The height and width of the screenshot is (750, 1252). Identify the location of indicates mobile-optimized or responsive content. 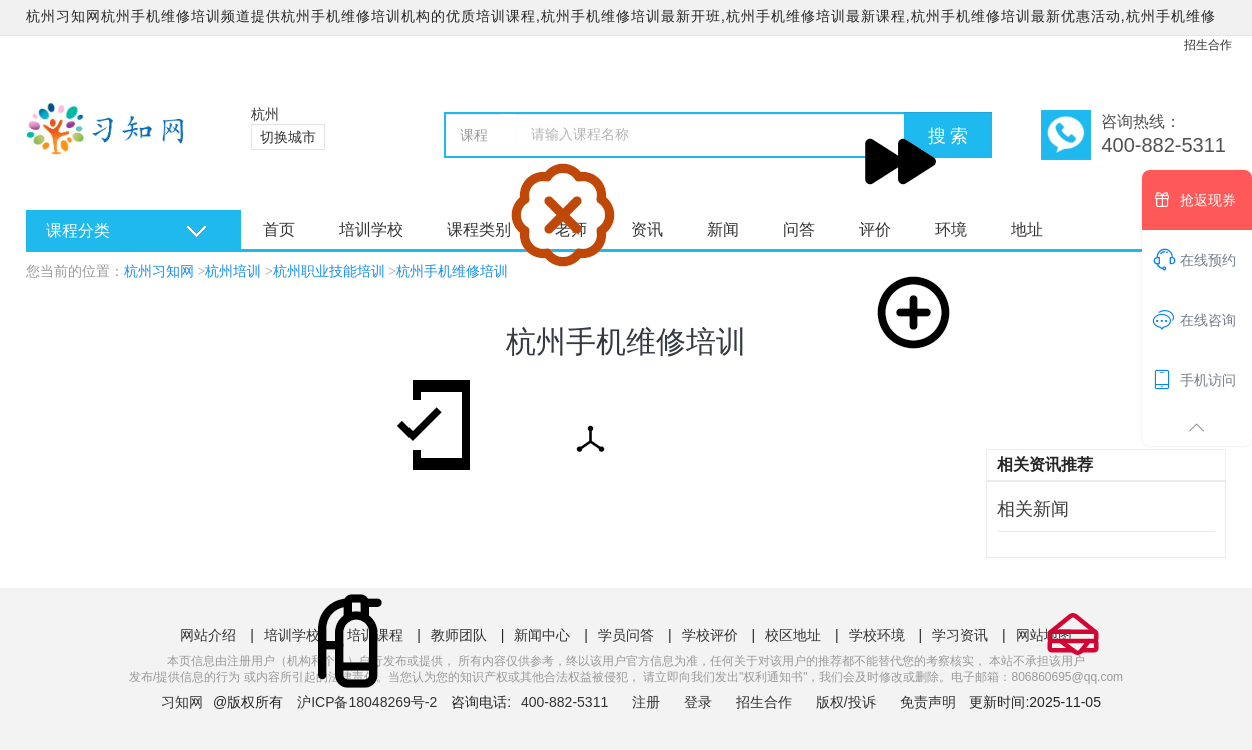
(433, 425).